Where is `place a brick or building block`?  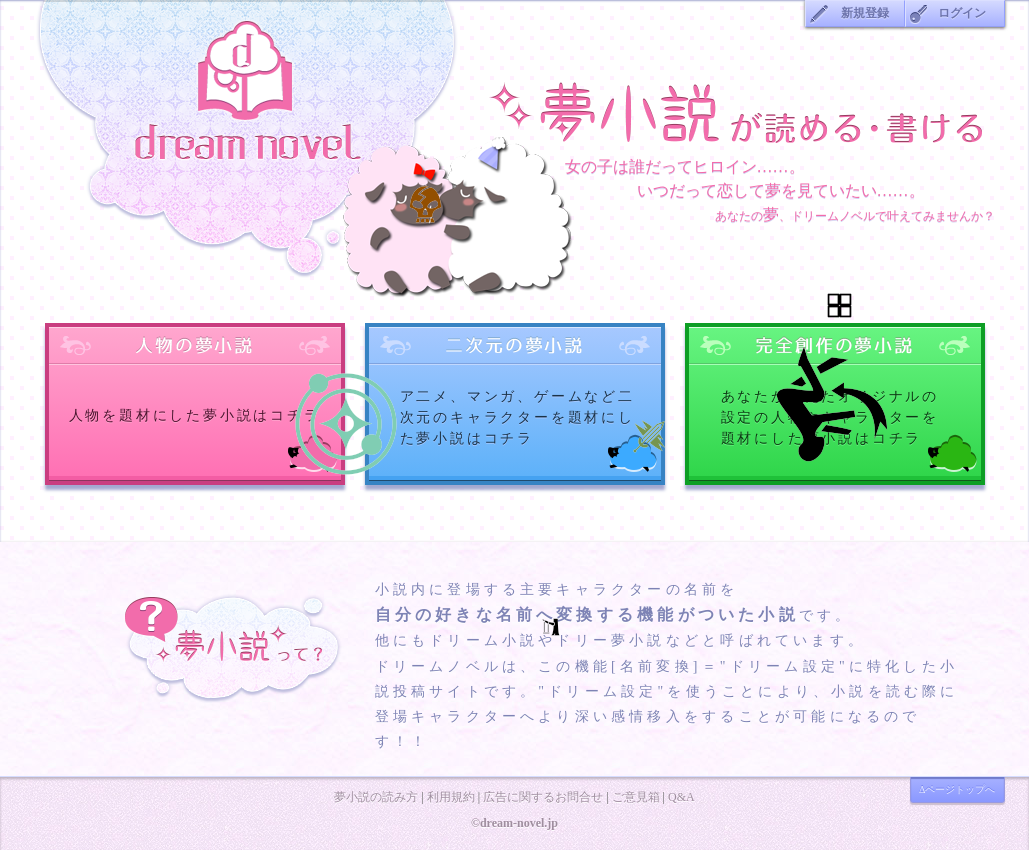
place a brick or building block is located at coordinates (839, 305).